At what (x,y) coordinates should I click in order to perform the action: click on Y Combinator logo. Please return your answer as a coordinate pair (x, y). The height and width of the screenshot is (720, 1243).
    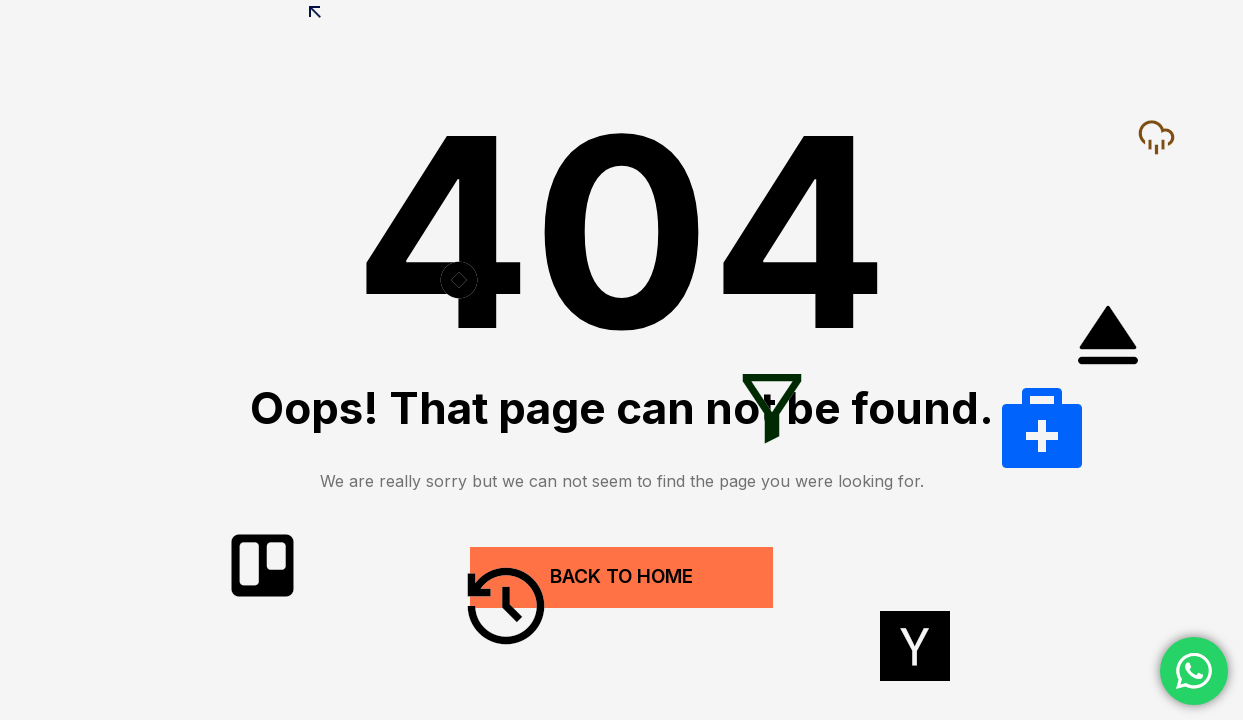
    Looking at the image, I should click on (915, 646).